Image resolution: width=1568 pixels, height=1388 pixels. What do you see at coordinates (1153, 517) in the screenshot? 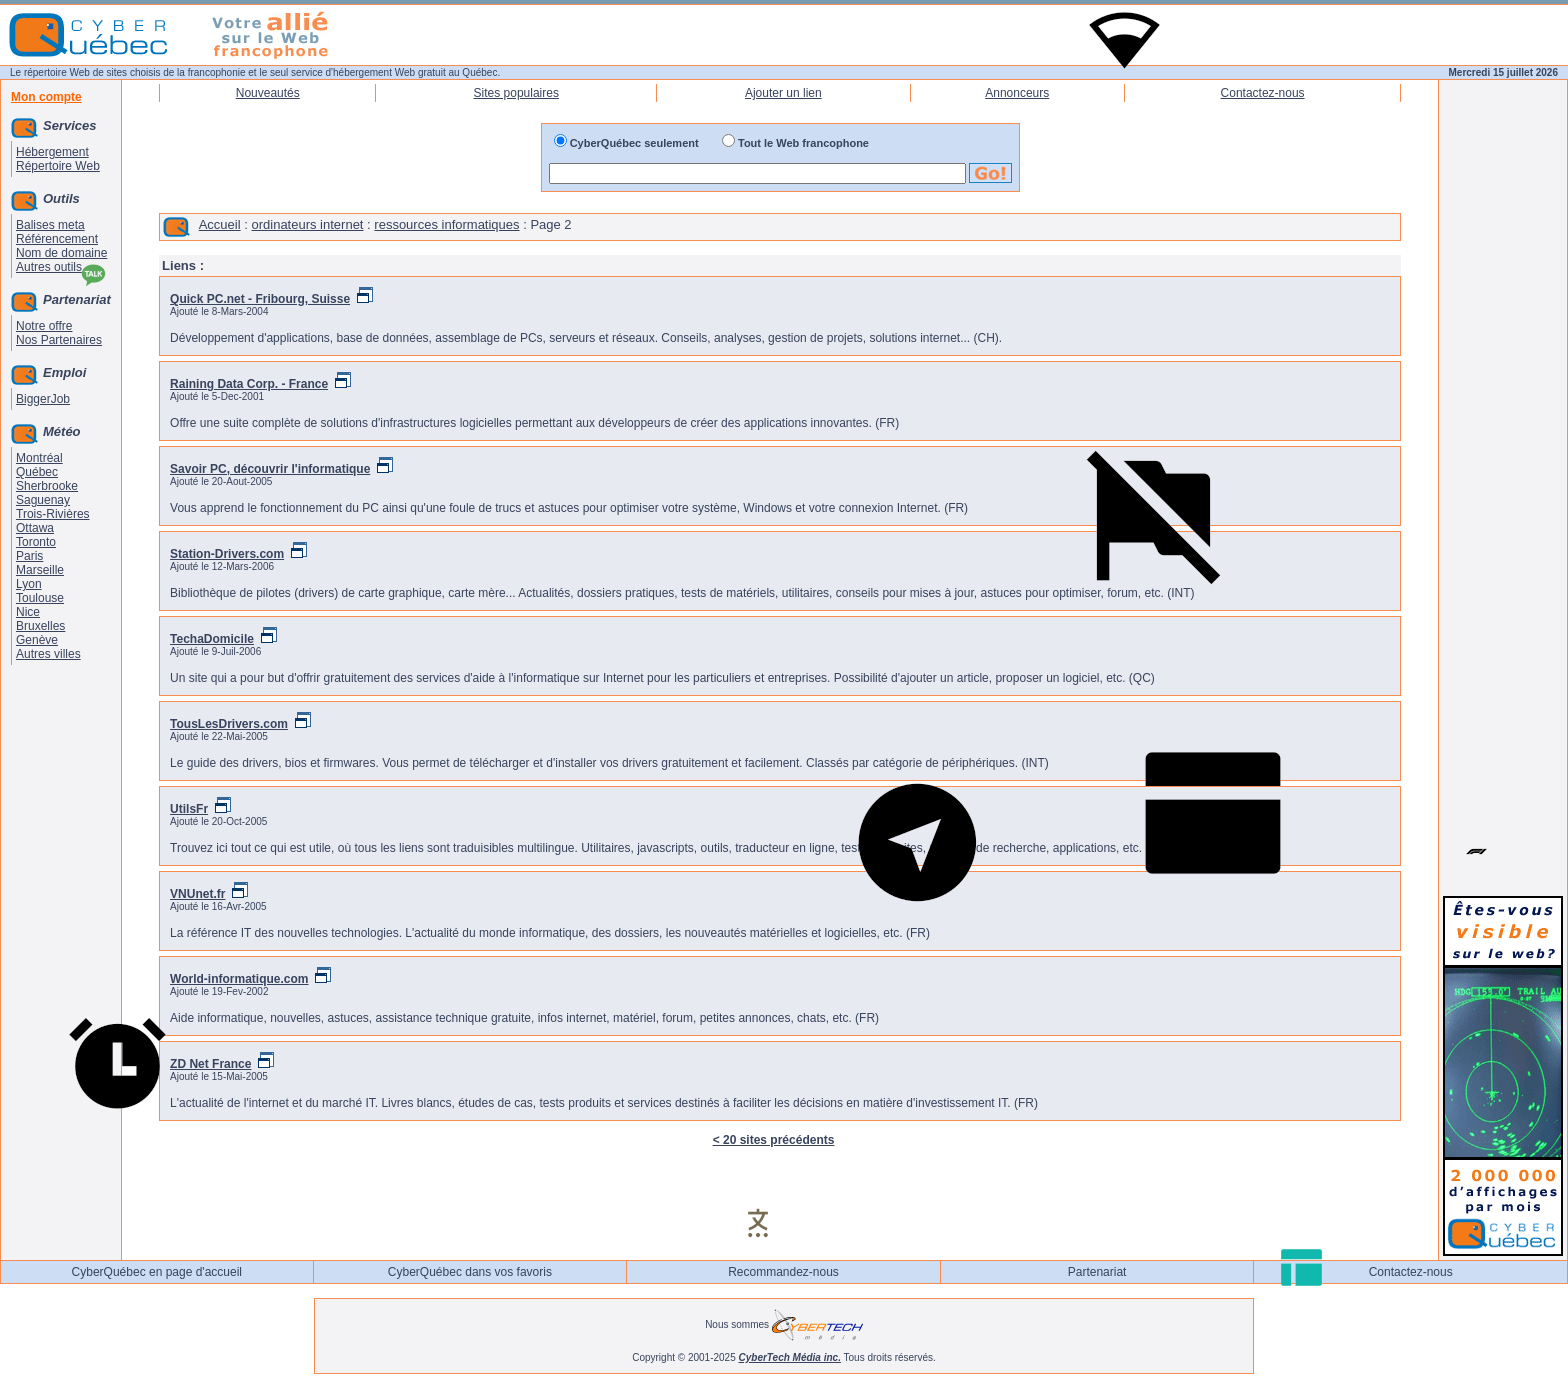
I see `remove flag or marker` at bounding box center [1153, 517].